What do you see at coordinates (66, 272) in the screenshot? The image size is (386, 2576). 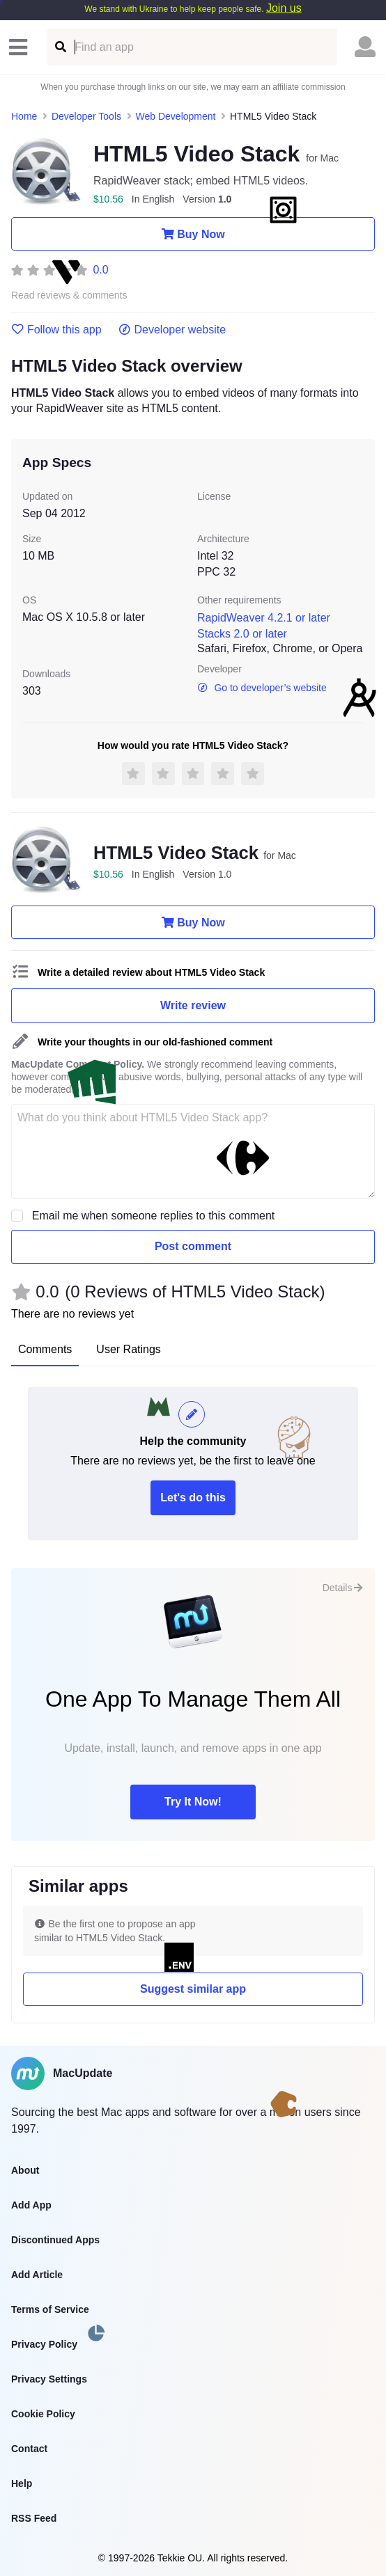 I see `vultr cloud hosting logo` at bounding box center [66, 272].